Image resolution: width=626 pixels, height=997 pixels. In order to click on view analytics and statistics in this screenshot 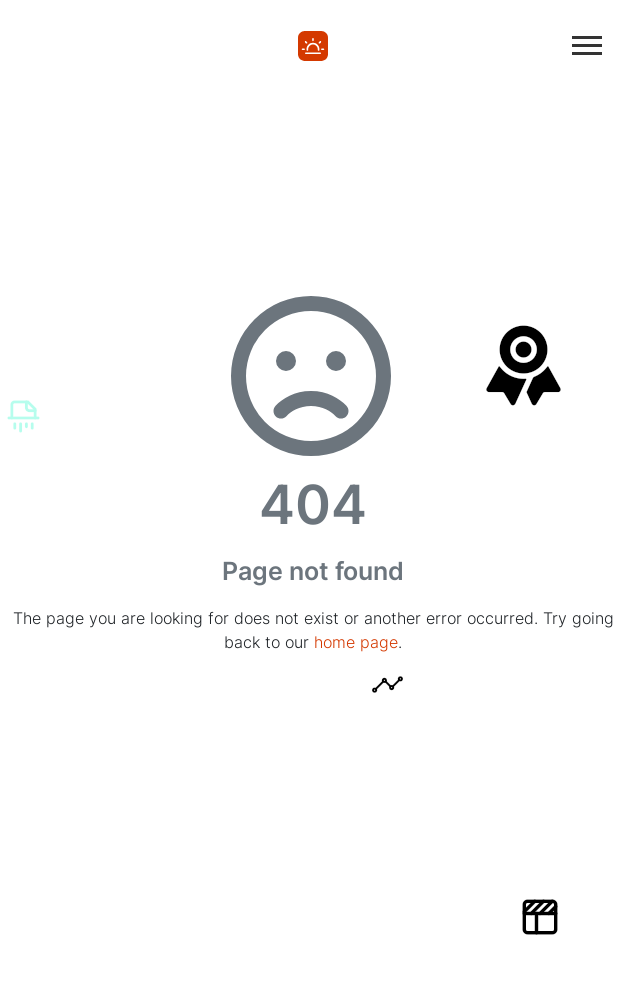, I will do `click(387, 684)`.